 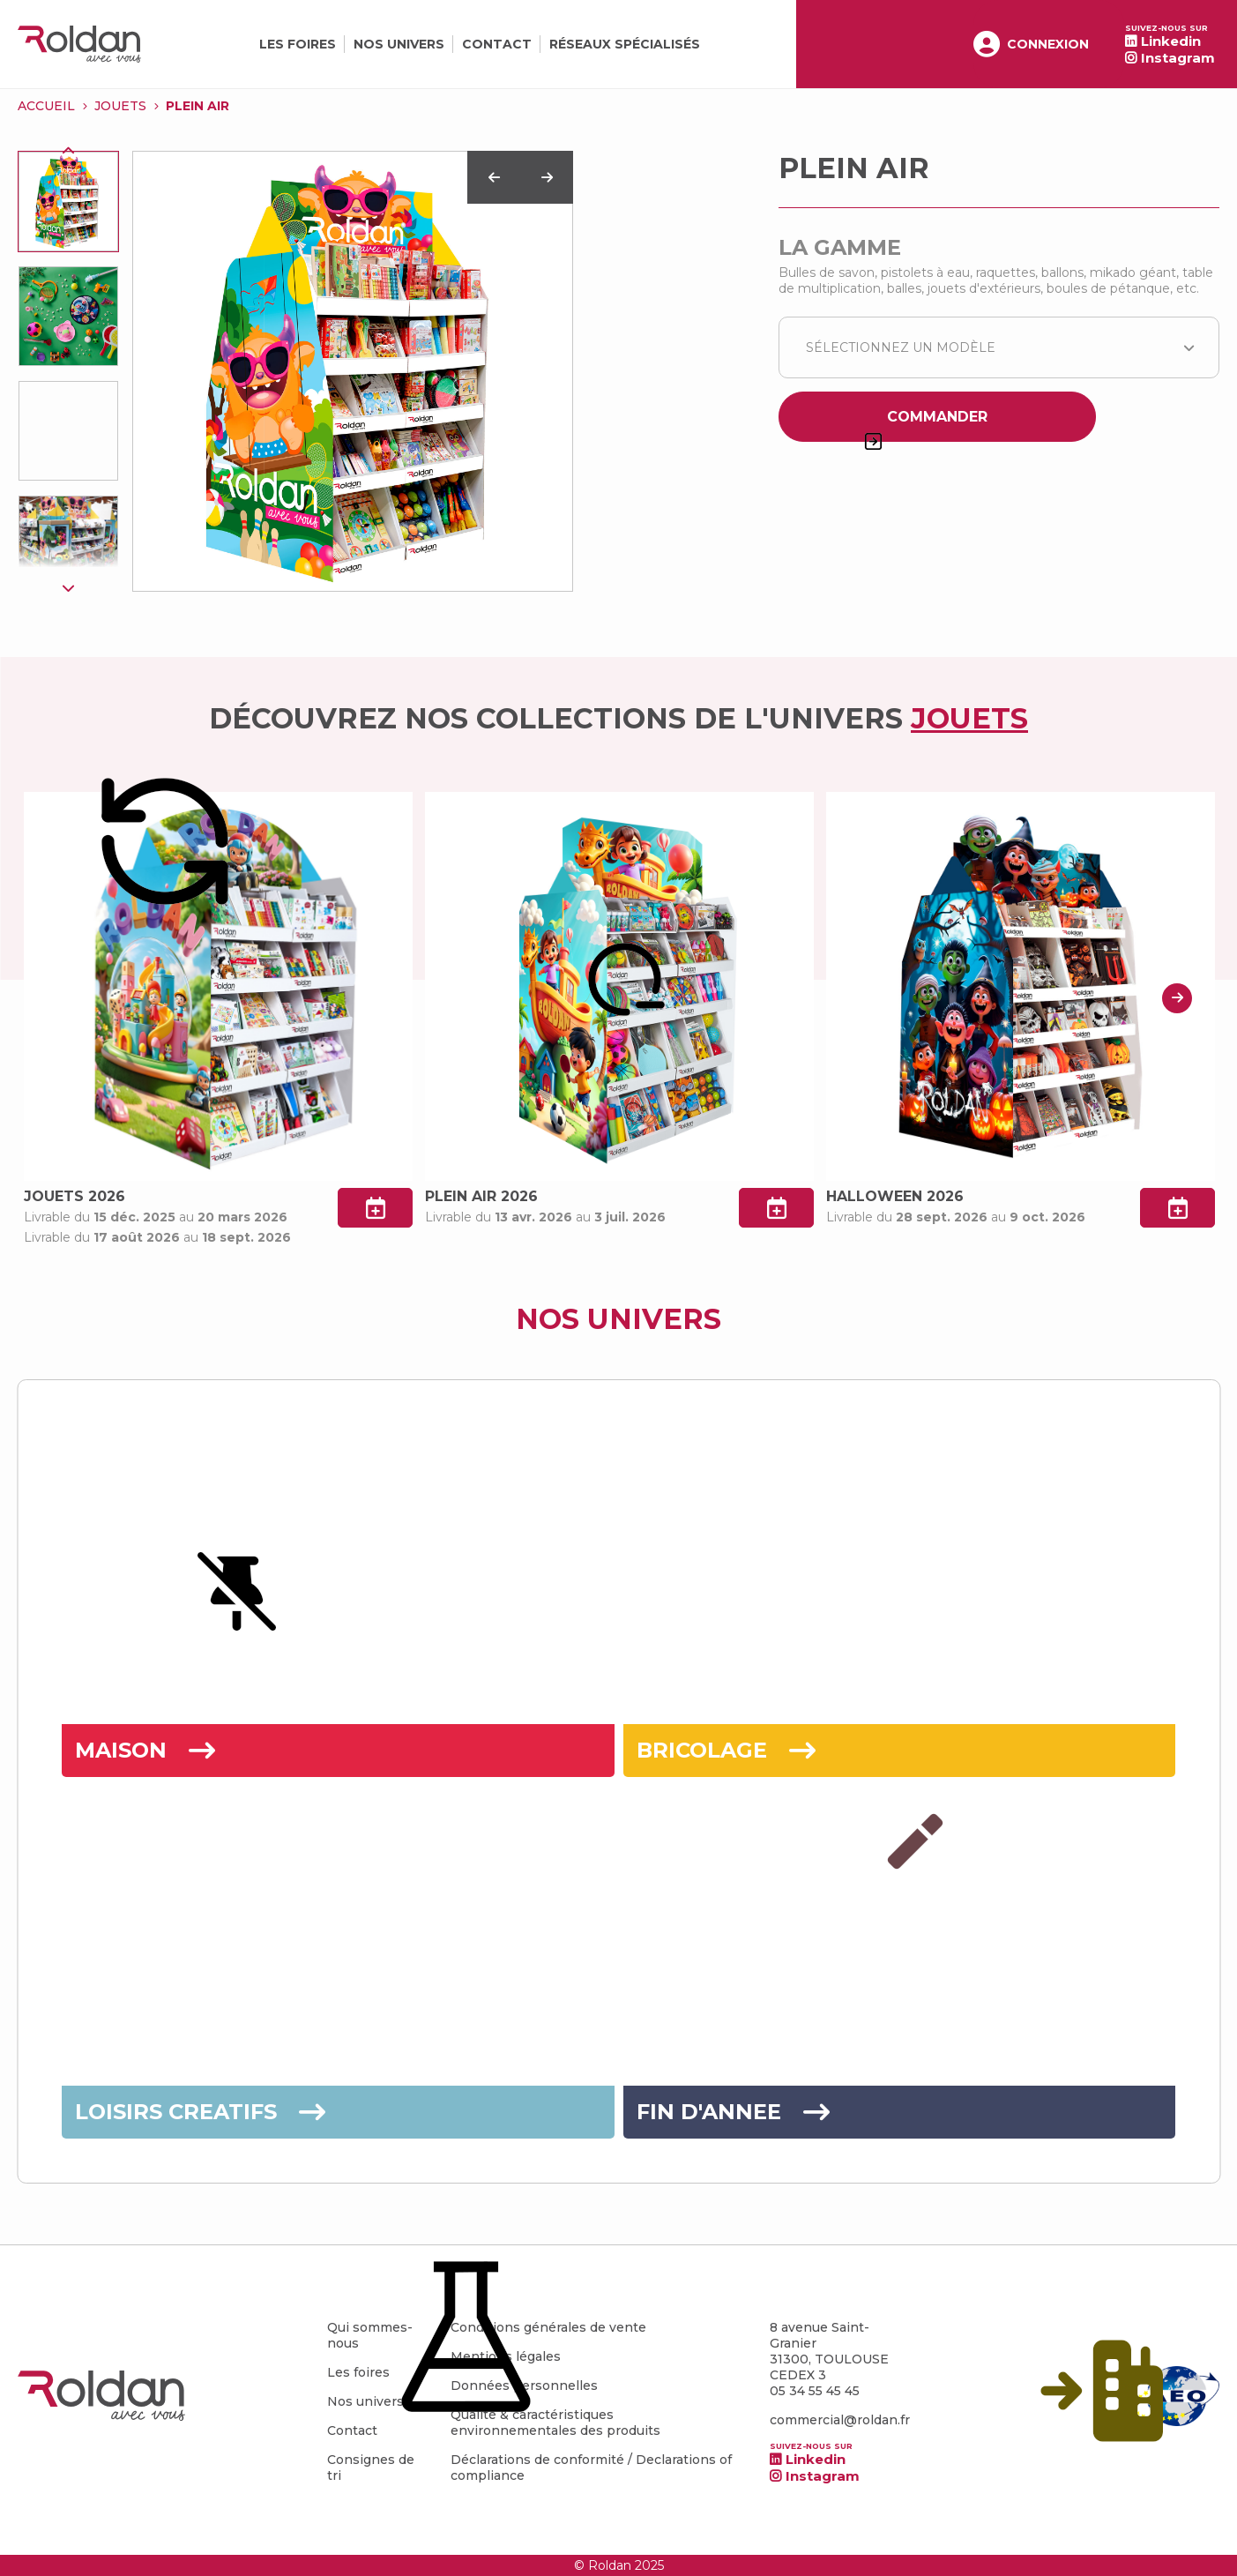 I want to click on refresh or reload content, so click(x=165, y=841).